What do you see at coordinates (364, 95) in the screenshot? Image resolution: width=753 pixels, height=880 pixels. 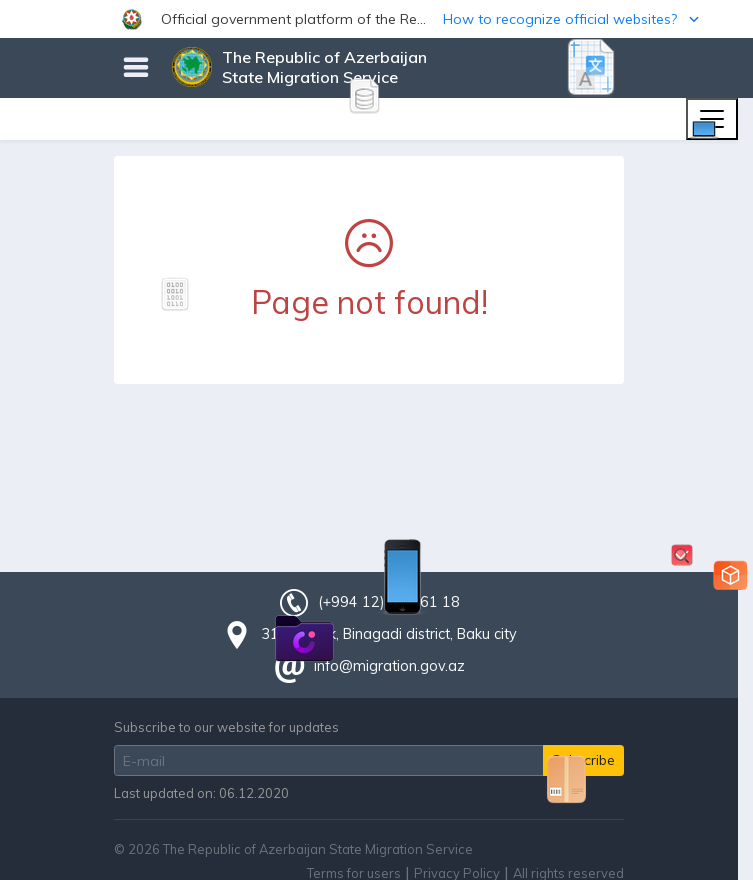 I see `open an sql database file` at bounding box center [364, 95].